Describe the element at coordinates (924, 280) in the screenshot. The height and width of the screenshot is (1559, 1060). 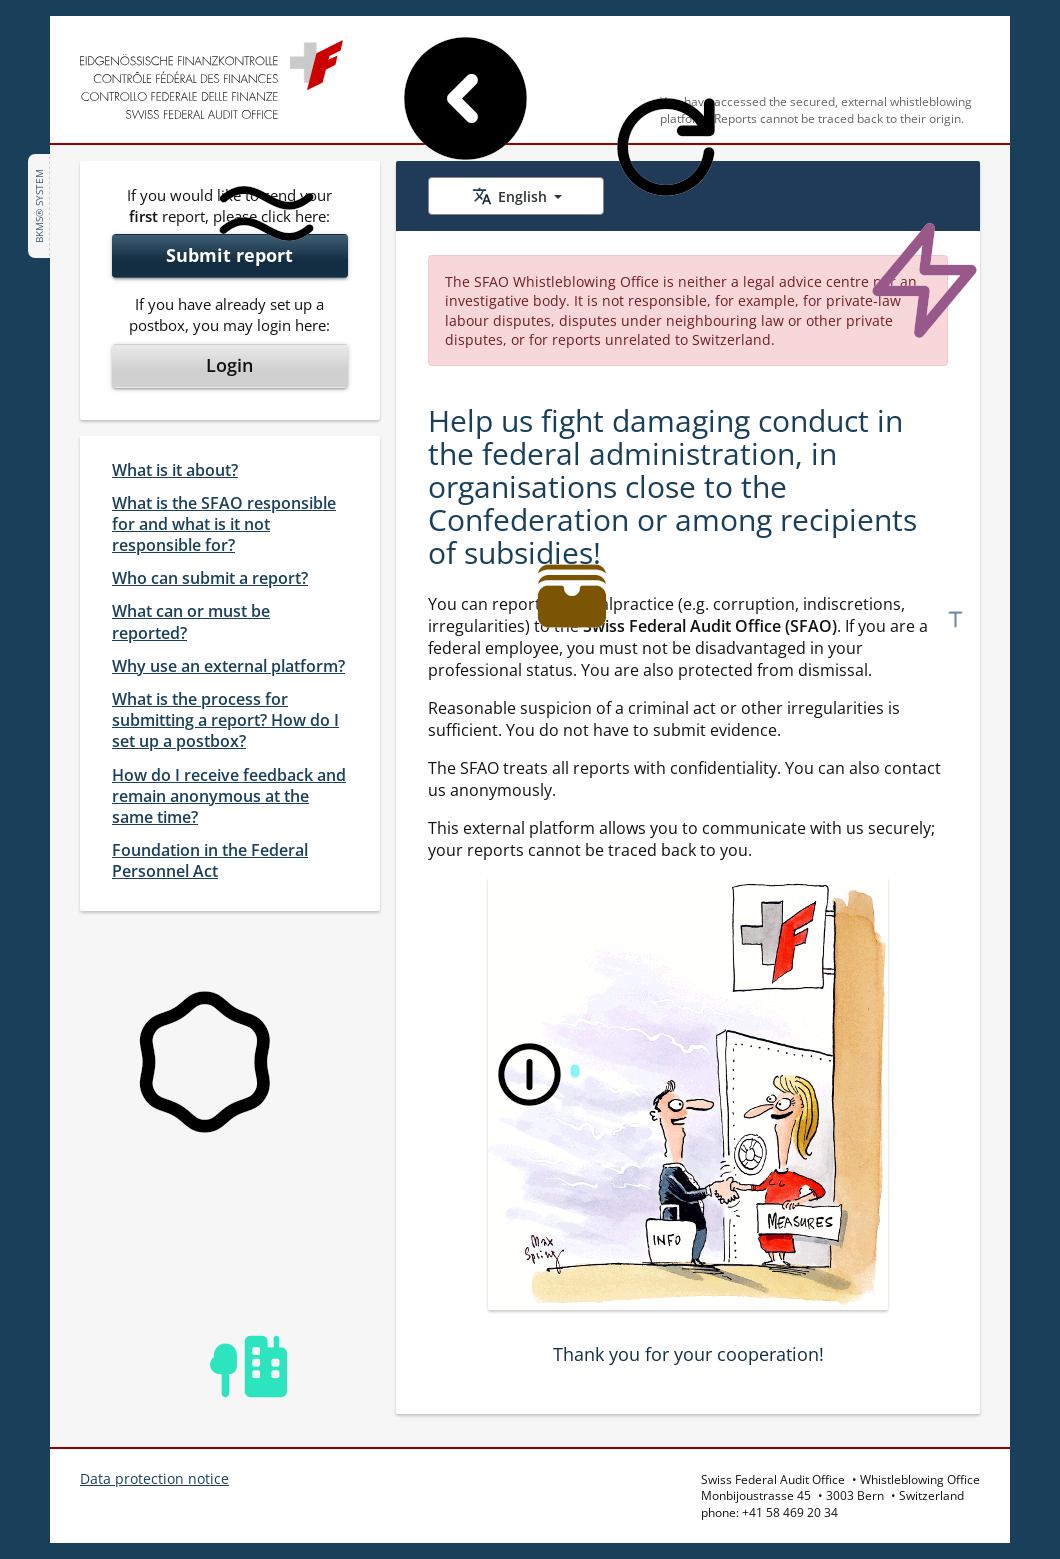
I see `indicates quick actions or instant features` at that location.